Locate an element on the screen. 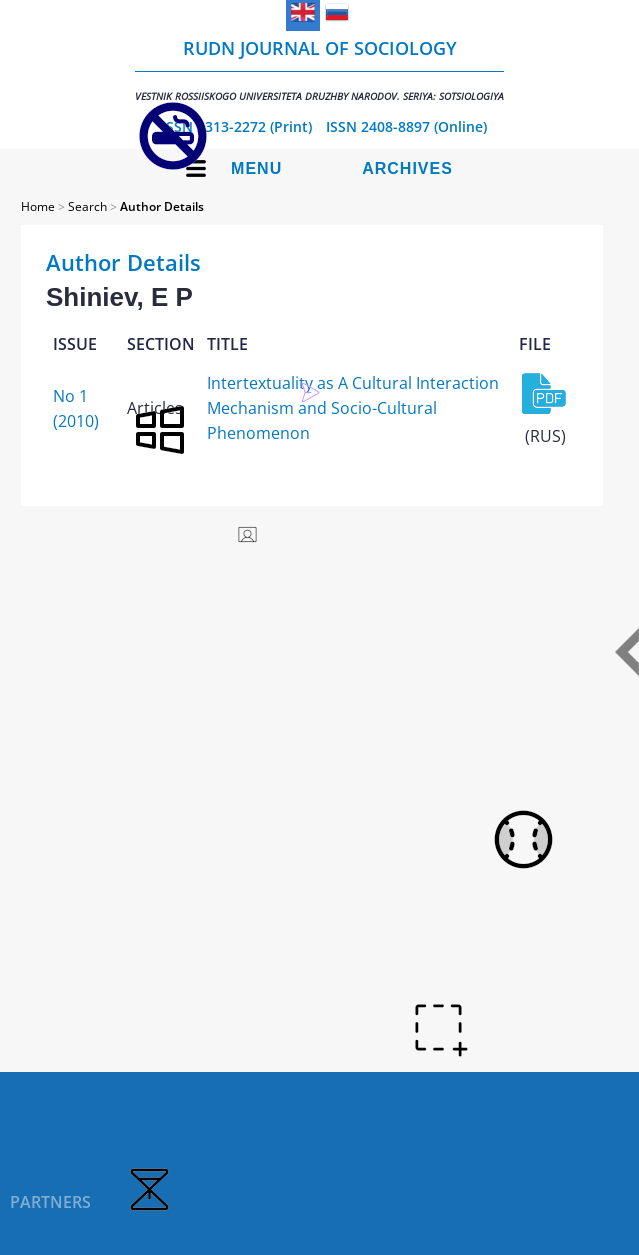 Image resolution: width=639 pixels, height=1255 pixels. add to current selection is located at coordinates (438, 1027).